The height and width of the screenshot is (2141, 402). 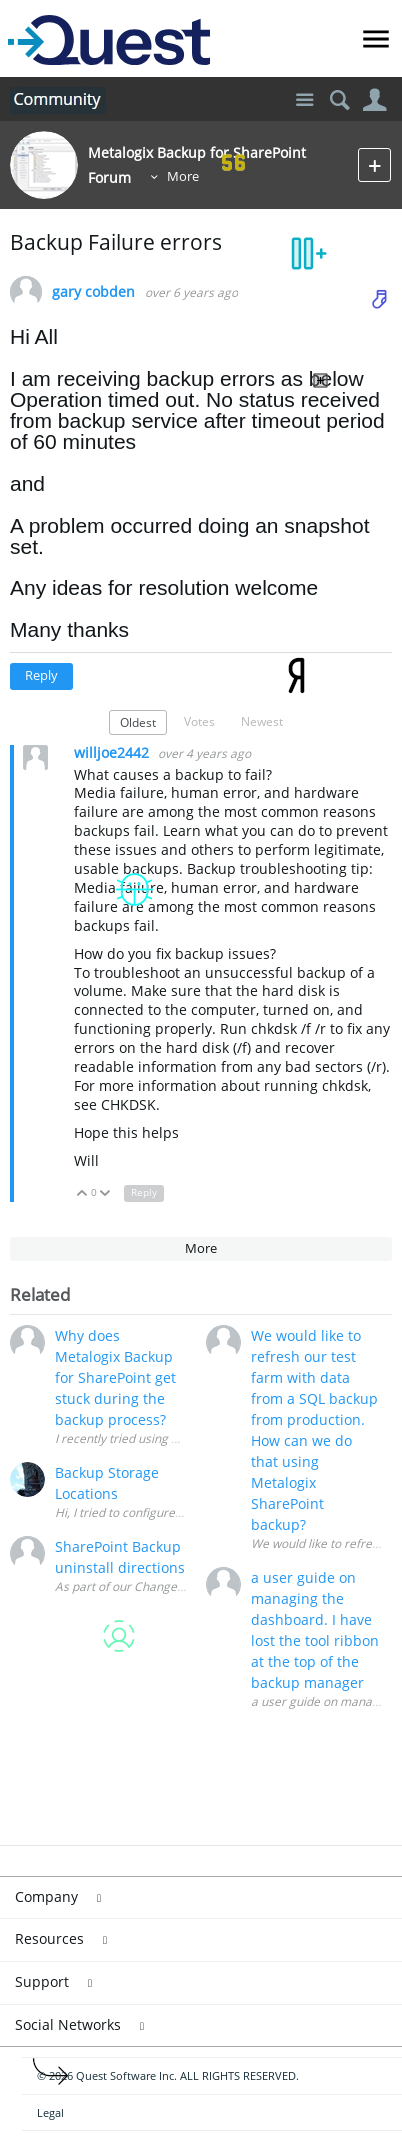 What do you see at coordinates (306, 253) in the screenshot?
I see `add a new column to the right` at bounding box center [306, 253].